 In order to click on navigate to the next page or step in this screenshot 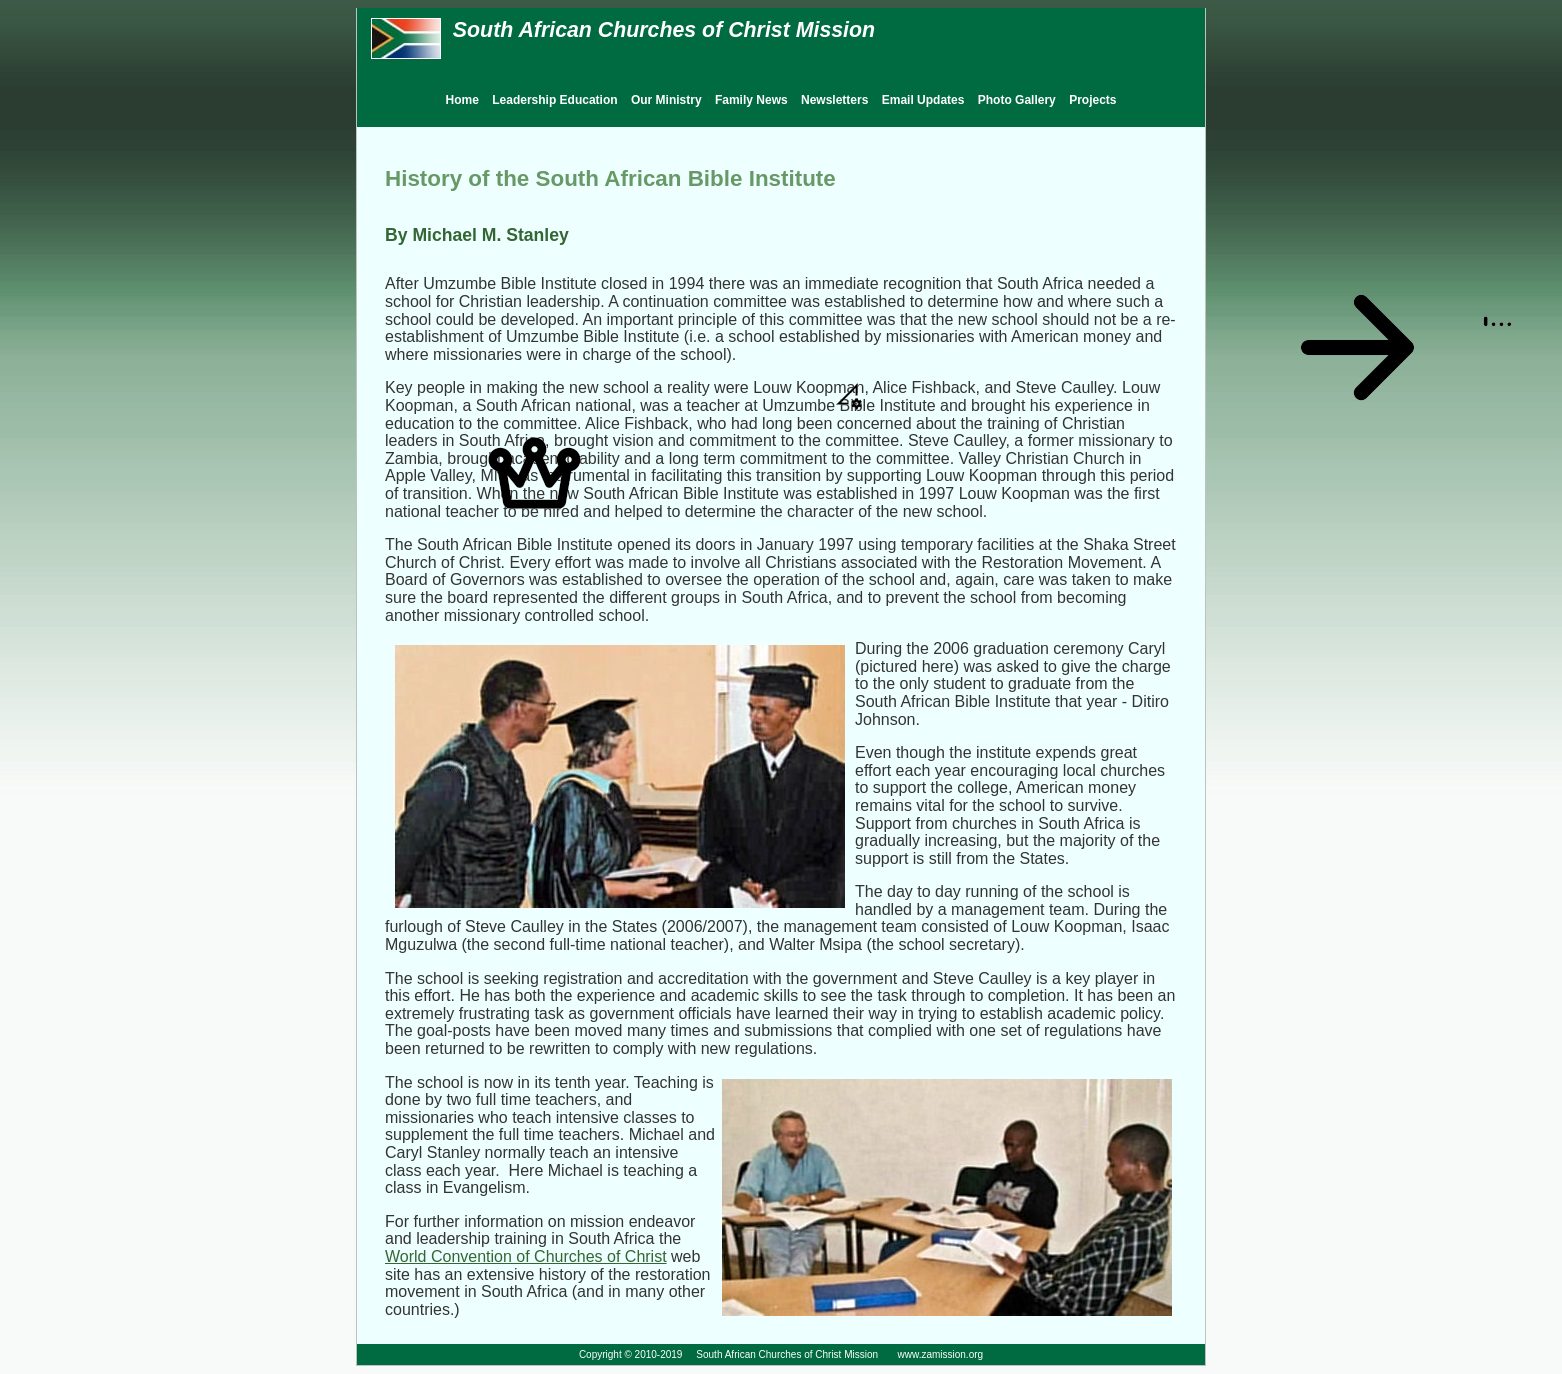, I will do `click(1357, 347)`.